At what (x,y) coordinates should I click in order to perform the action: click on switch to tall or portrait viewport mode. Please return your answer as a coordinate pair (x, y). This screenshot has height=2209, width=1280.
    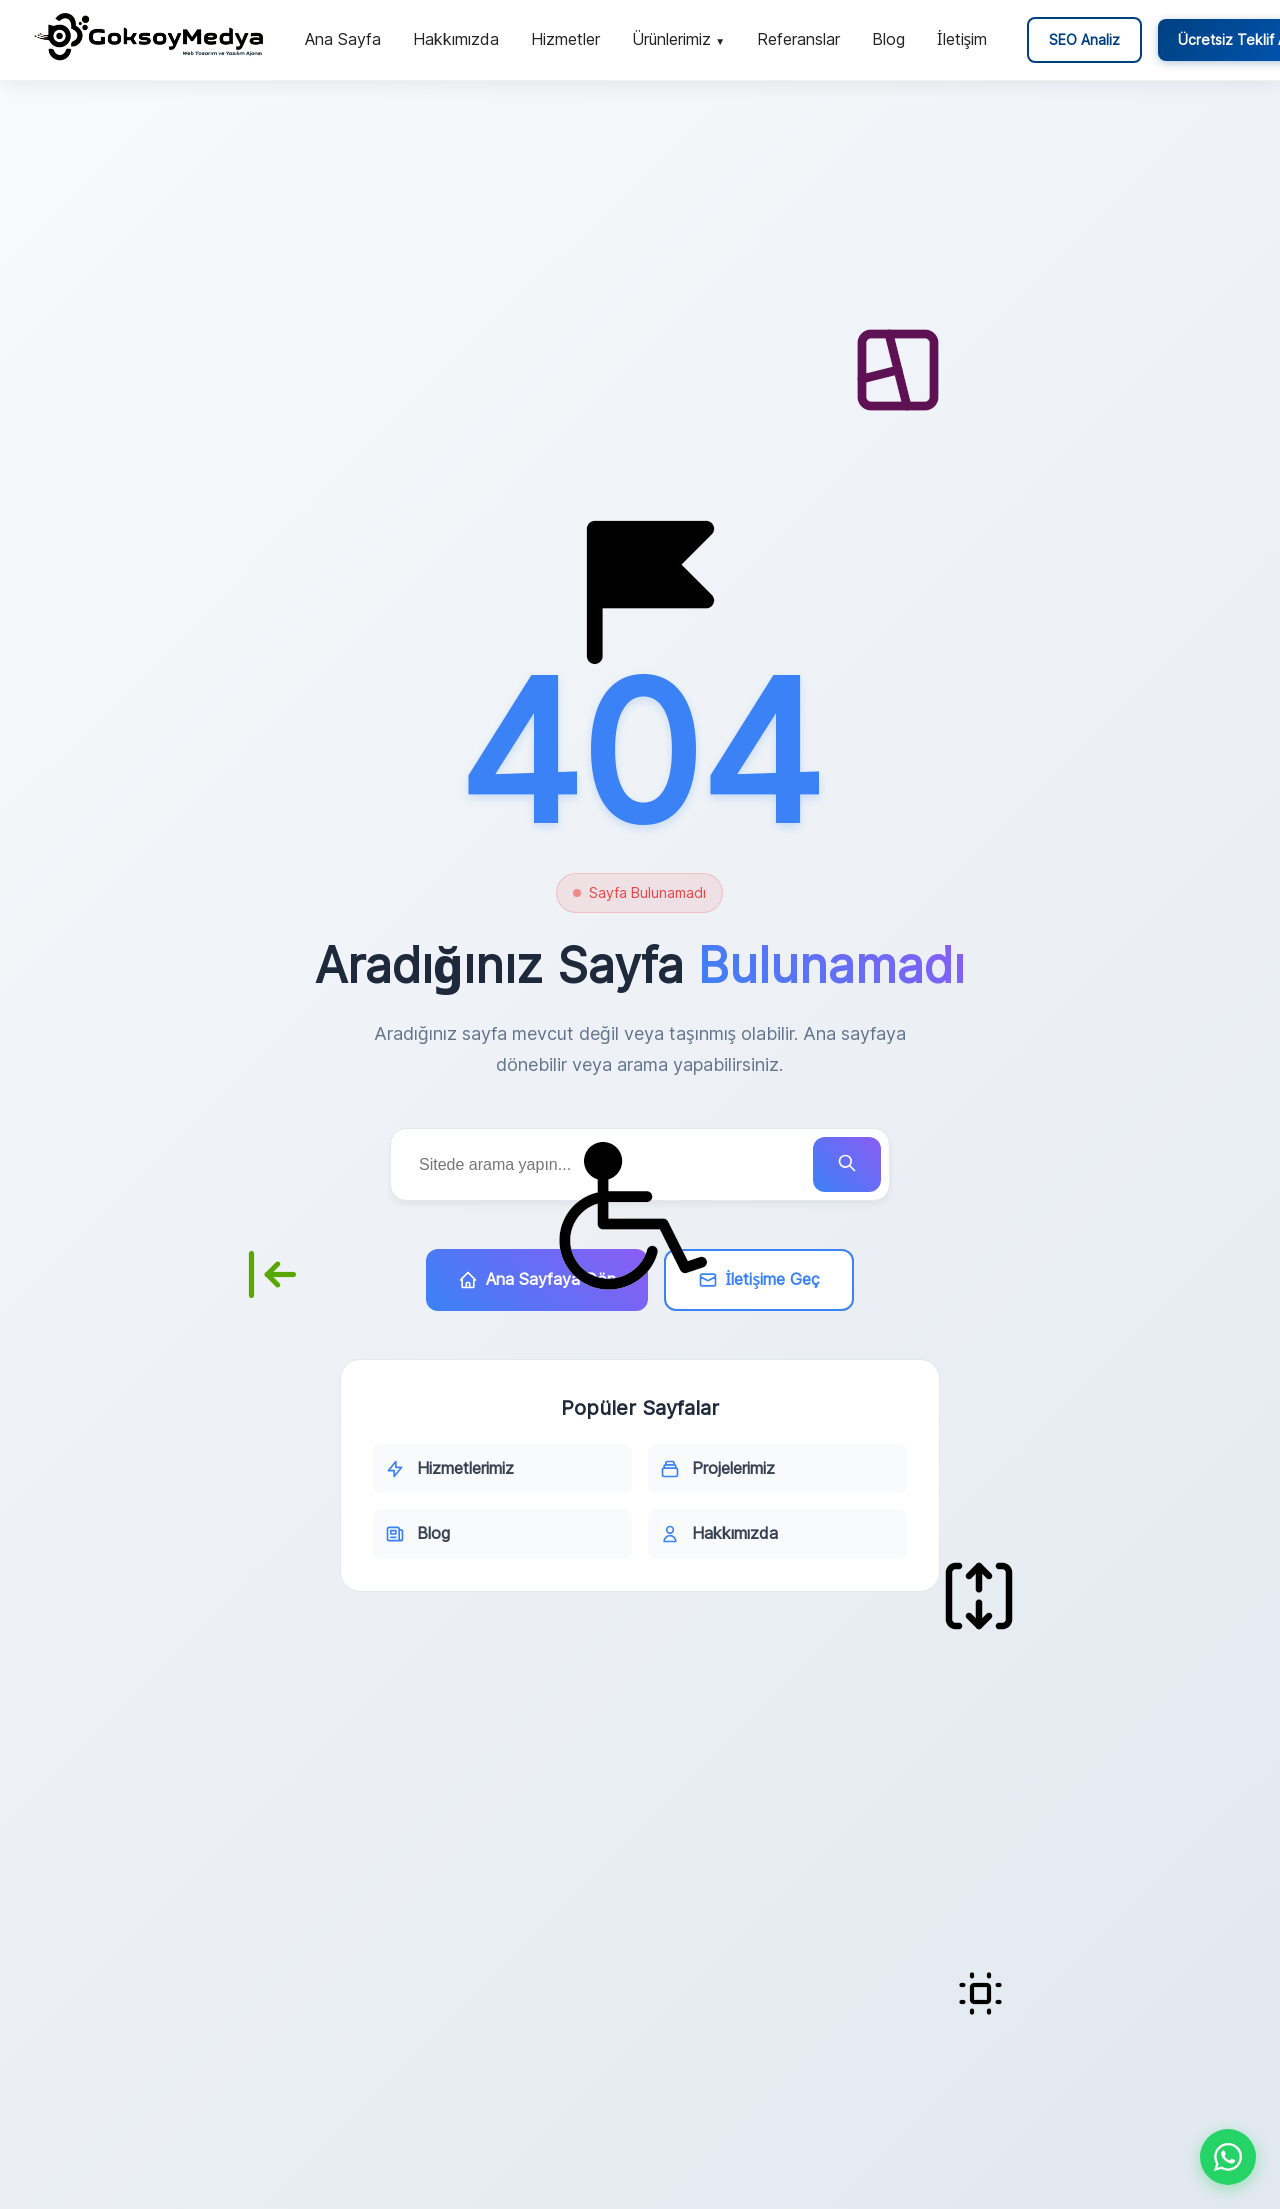
    Looking at the image, I should click on (979, 1596).